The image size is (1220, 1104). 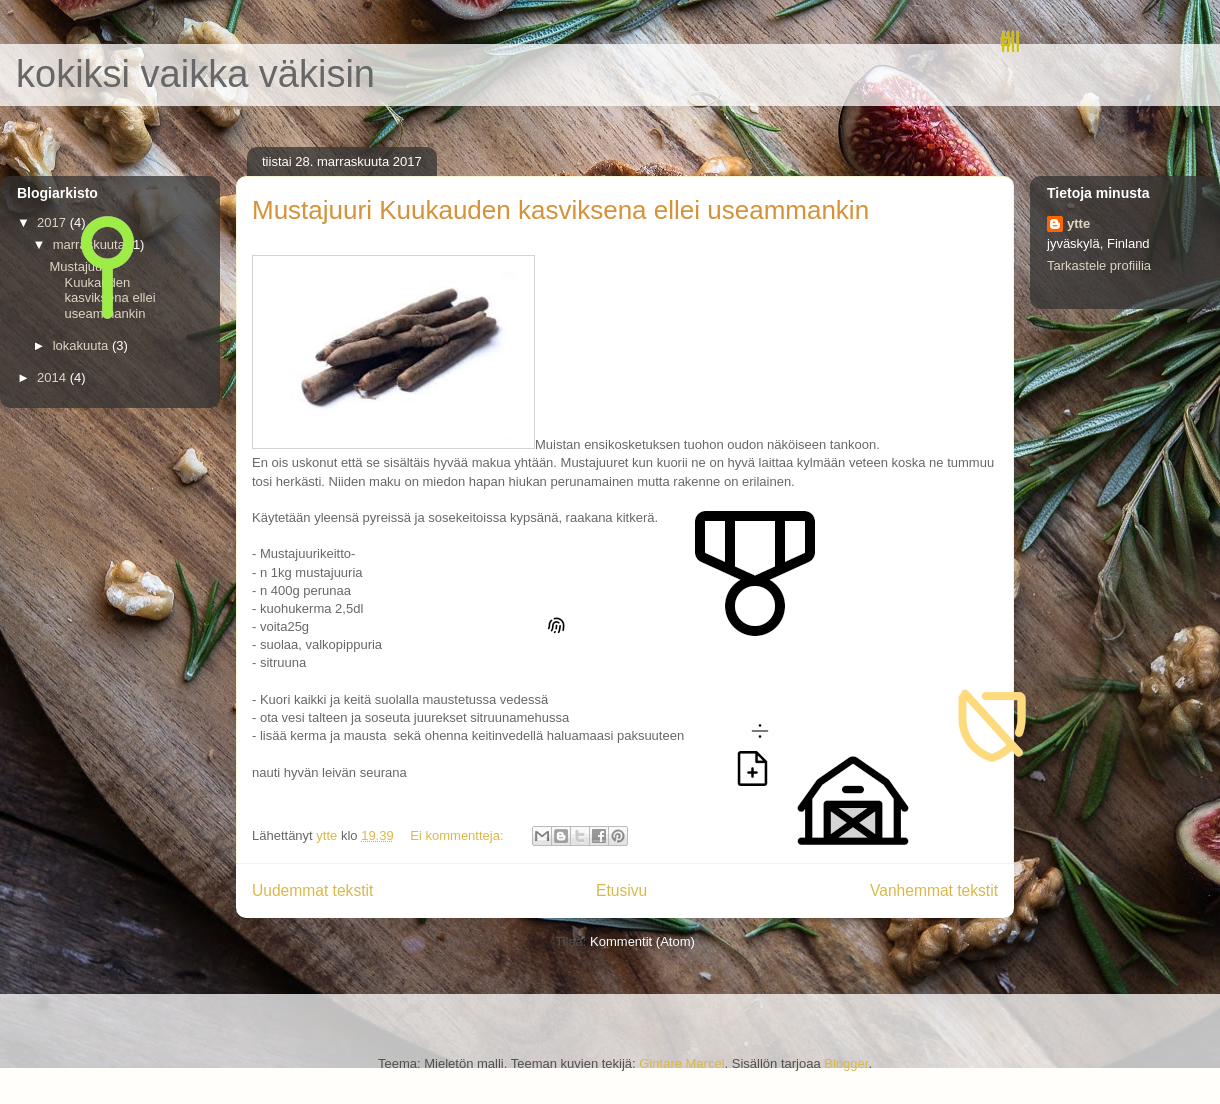 I want to click on view military or veteran status badge, so click(x=755, y=566).